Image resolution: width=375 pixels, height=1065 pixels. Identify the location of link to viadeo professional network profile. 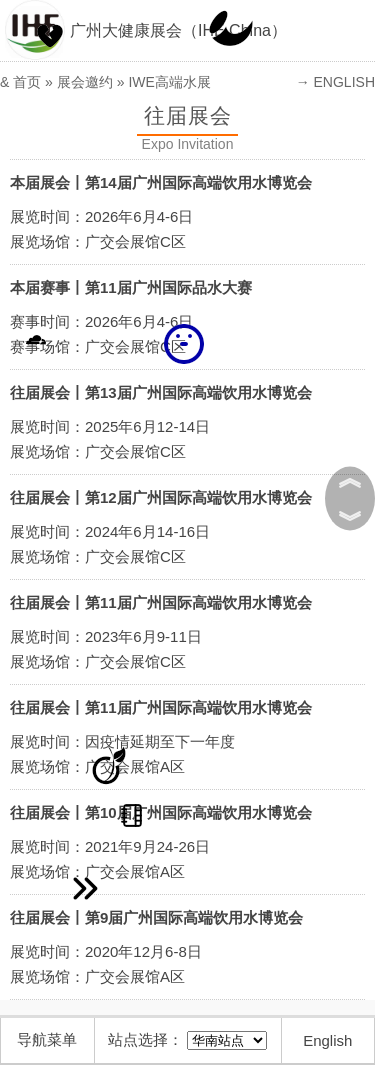
(109, 765).